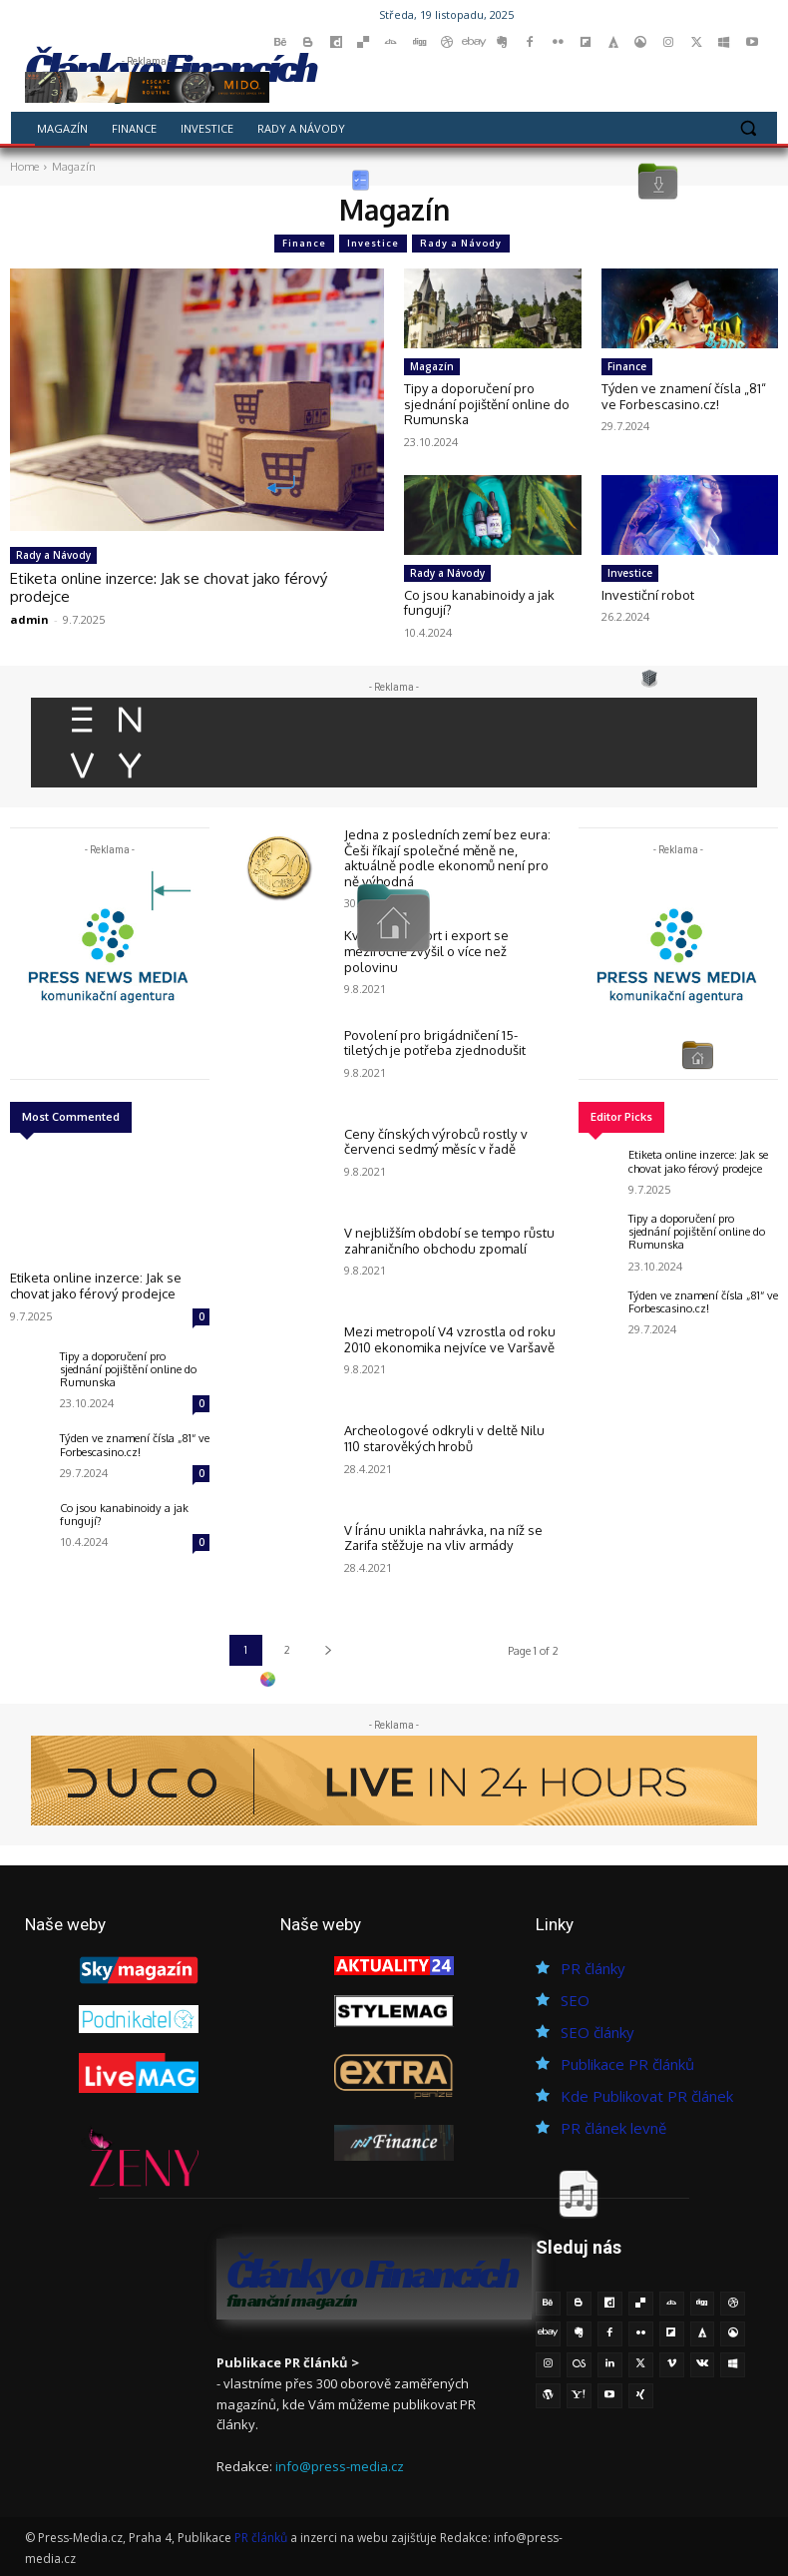  I want to click on go to the first item in a list or sequence, so click(171, 890).